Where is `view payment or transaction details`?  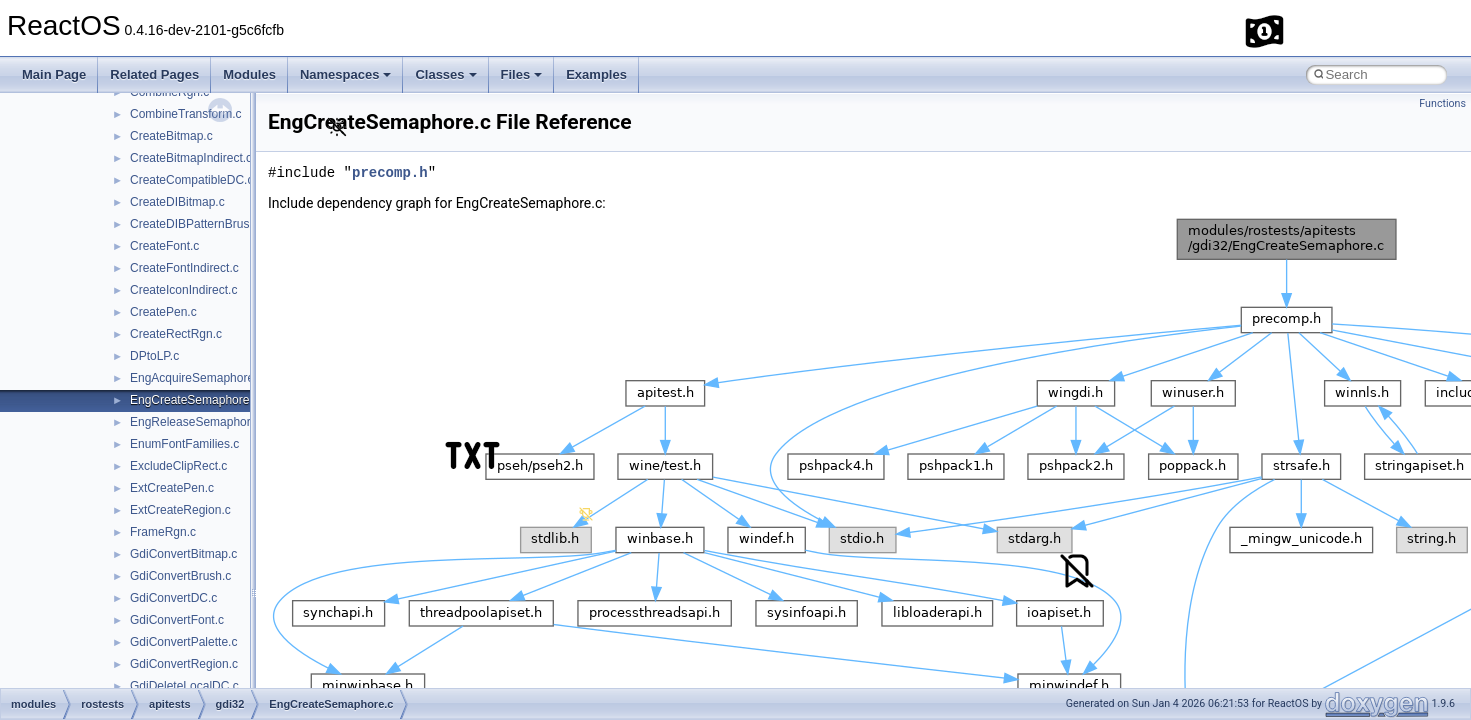 view payment or transaction details is located at coordinates (1264, 31).